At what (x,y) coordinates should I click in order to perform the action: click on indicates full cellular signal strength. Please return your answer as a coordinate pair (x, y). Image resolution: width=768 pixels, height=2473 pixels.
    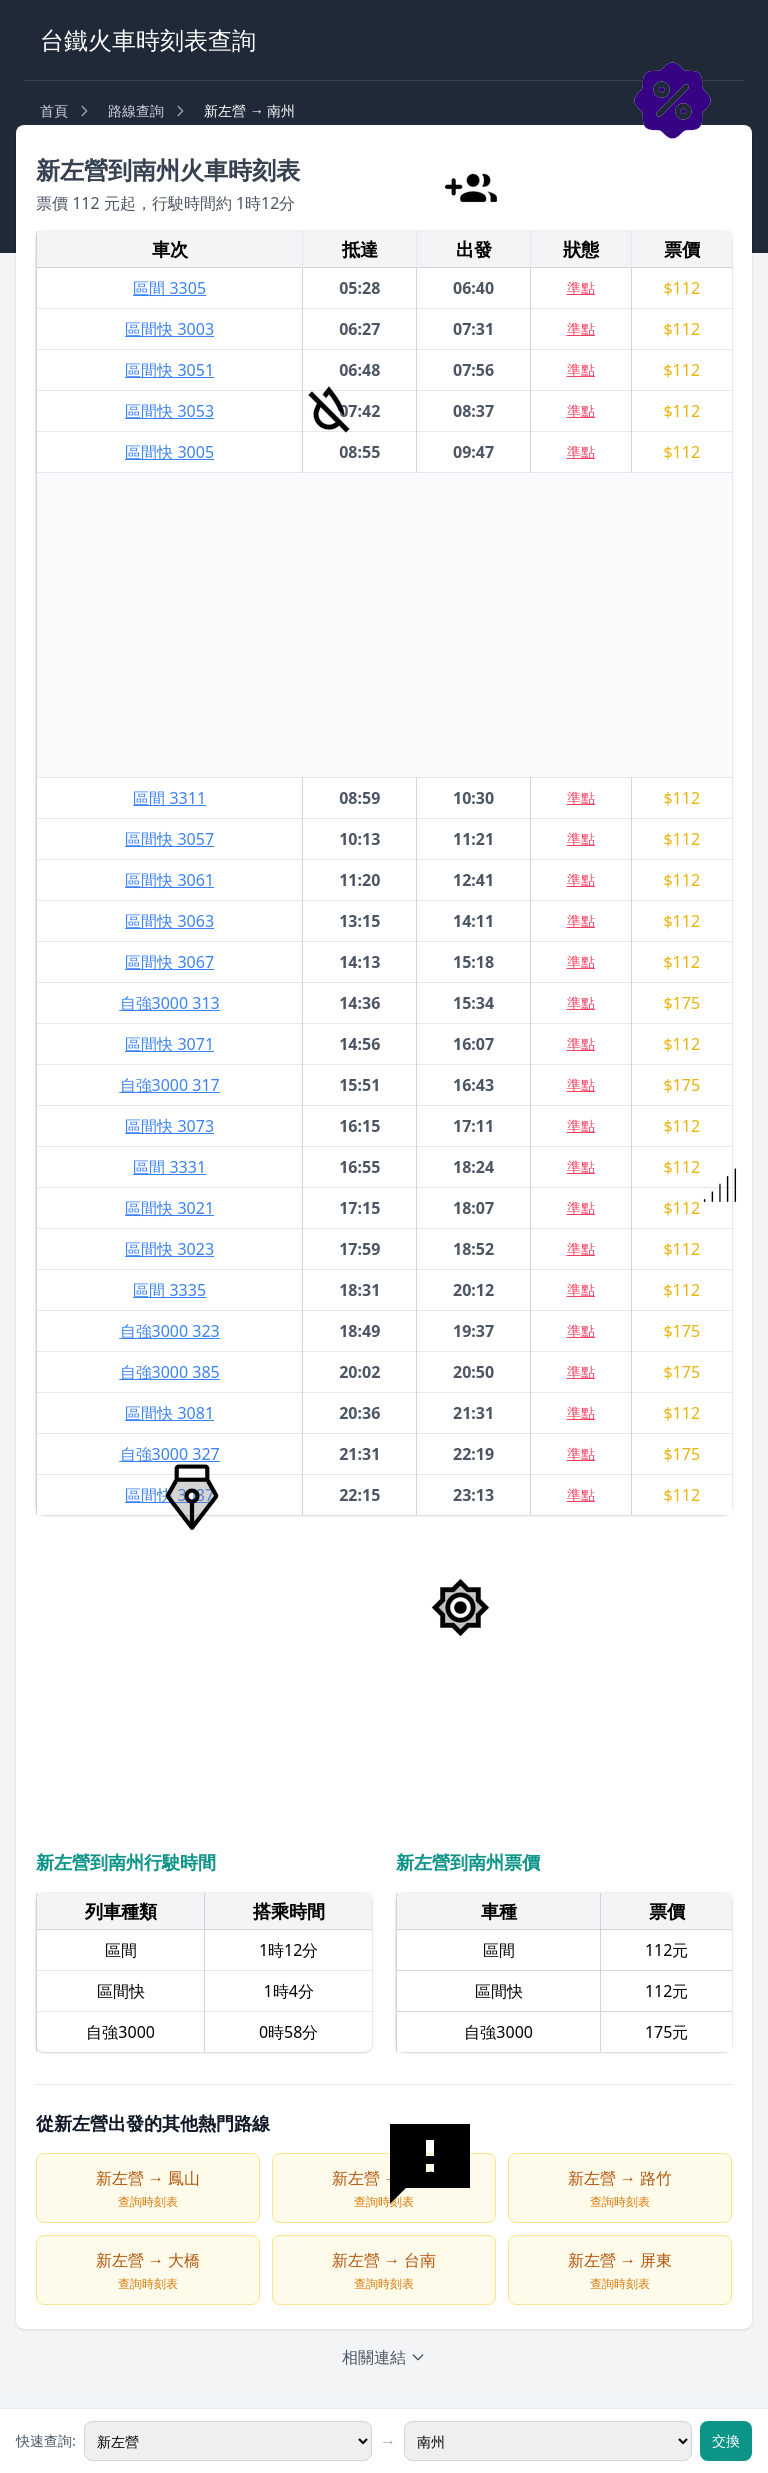
    Looking at the image, I should click on (721, 1187).